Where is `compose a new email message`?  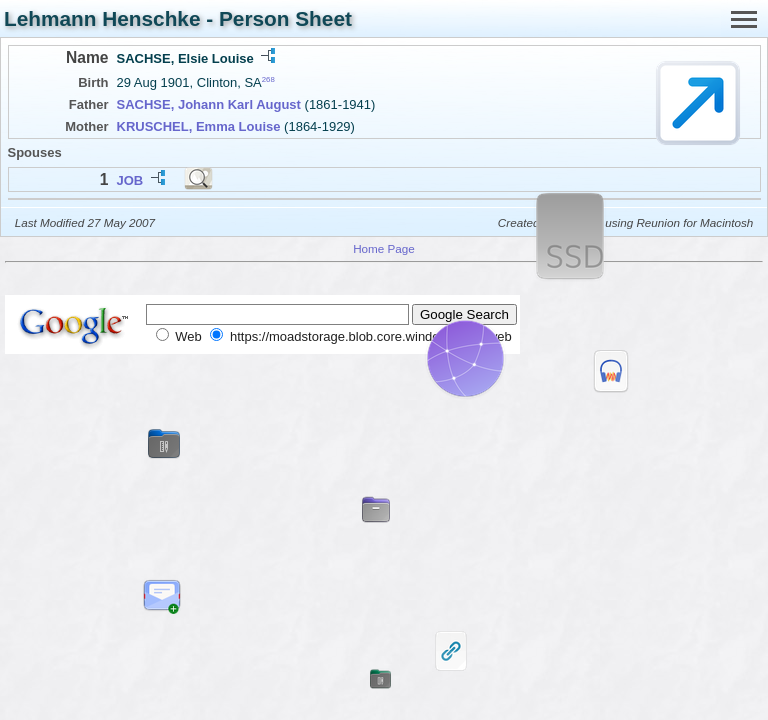
compose a new email message is located at coordinates (162, 595).